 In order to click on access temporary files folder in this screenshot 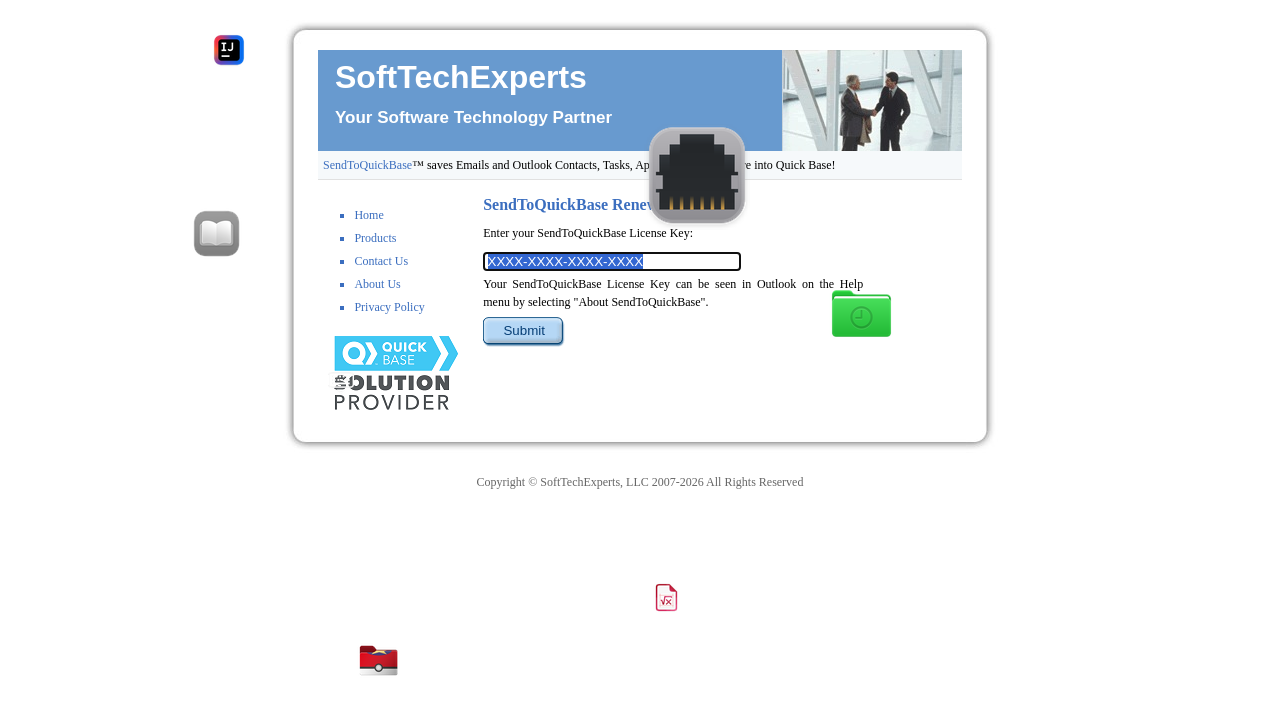, I will do `click(861, 313)`.